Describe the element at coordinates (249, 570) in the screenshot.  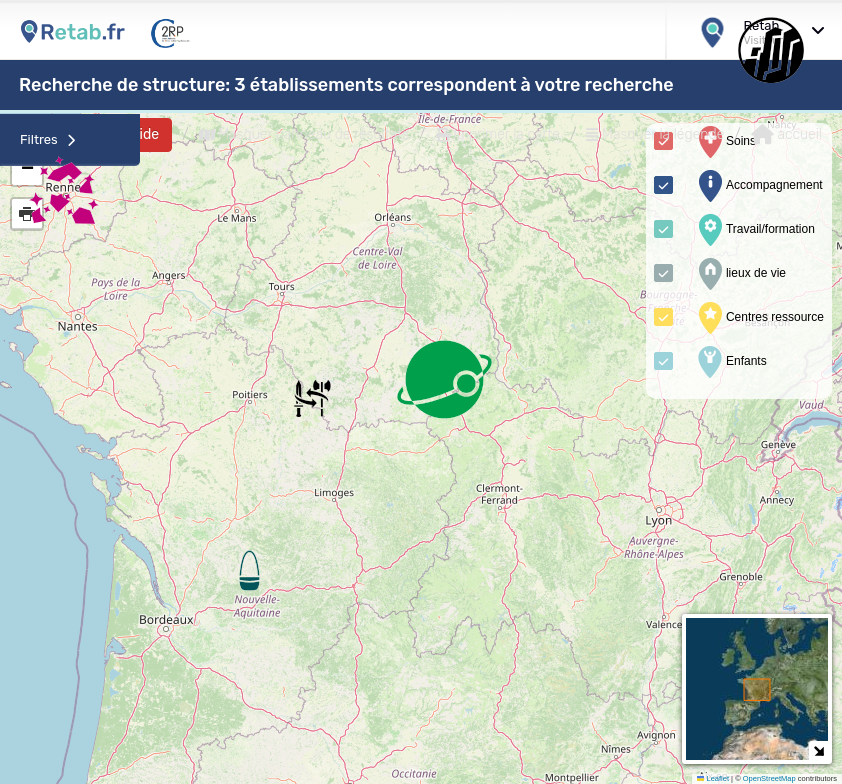
I see `access your shopping bag or cart` at that location.